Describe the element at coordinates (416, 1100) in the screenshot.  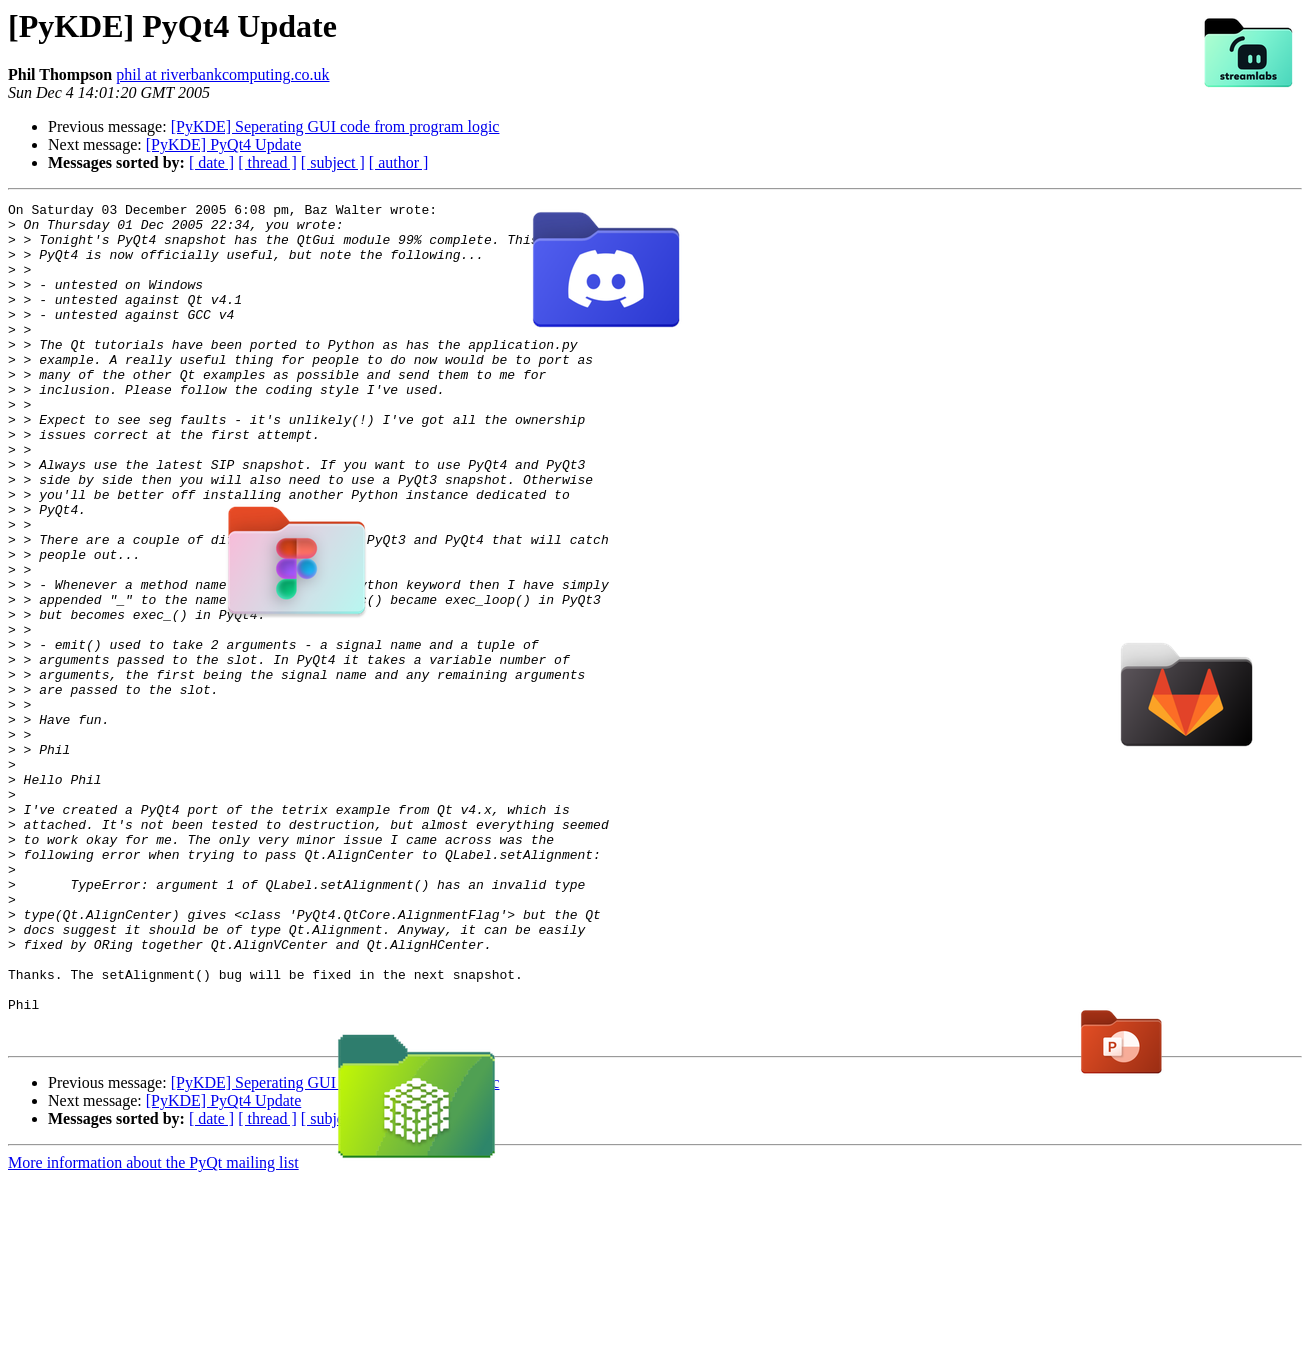
I see `open game jolt games folder` at that location.